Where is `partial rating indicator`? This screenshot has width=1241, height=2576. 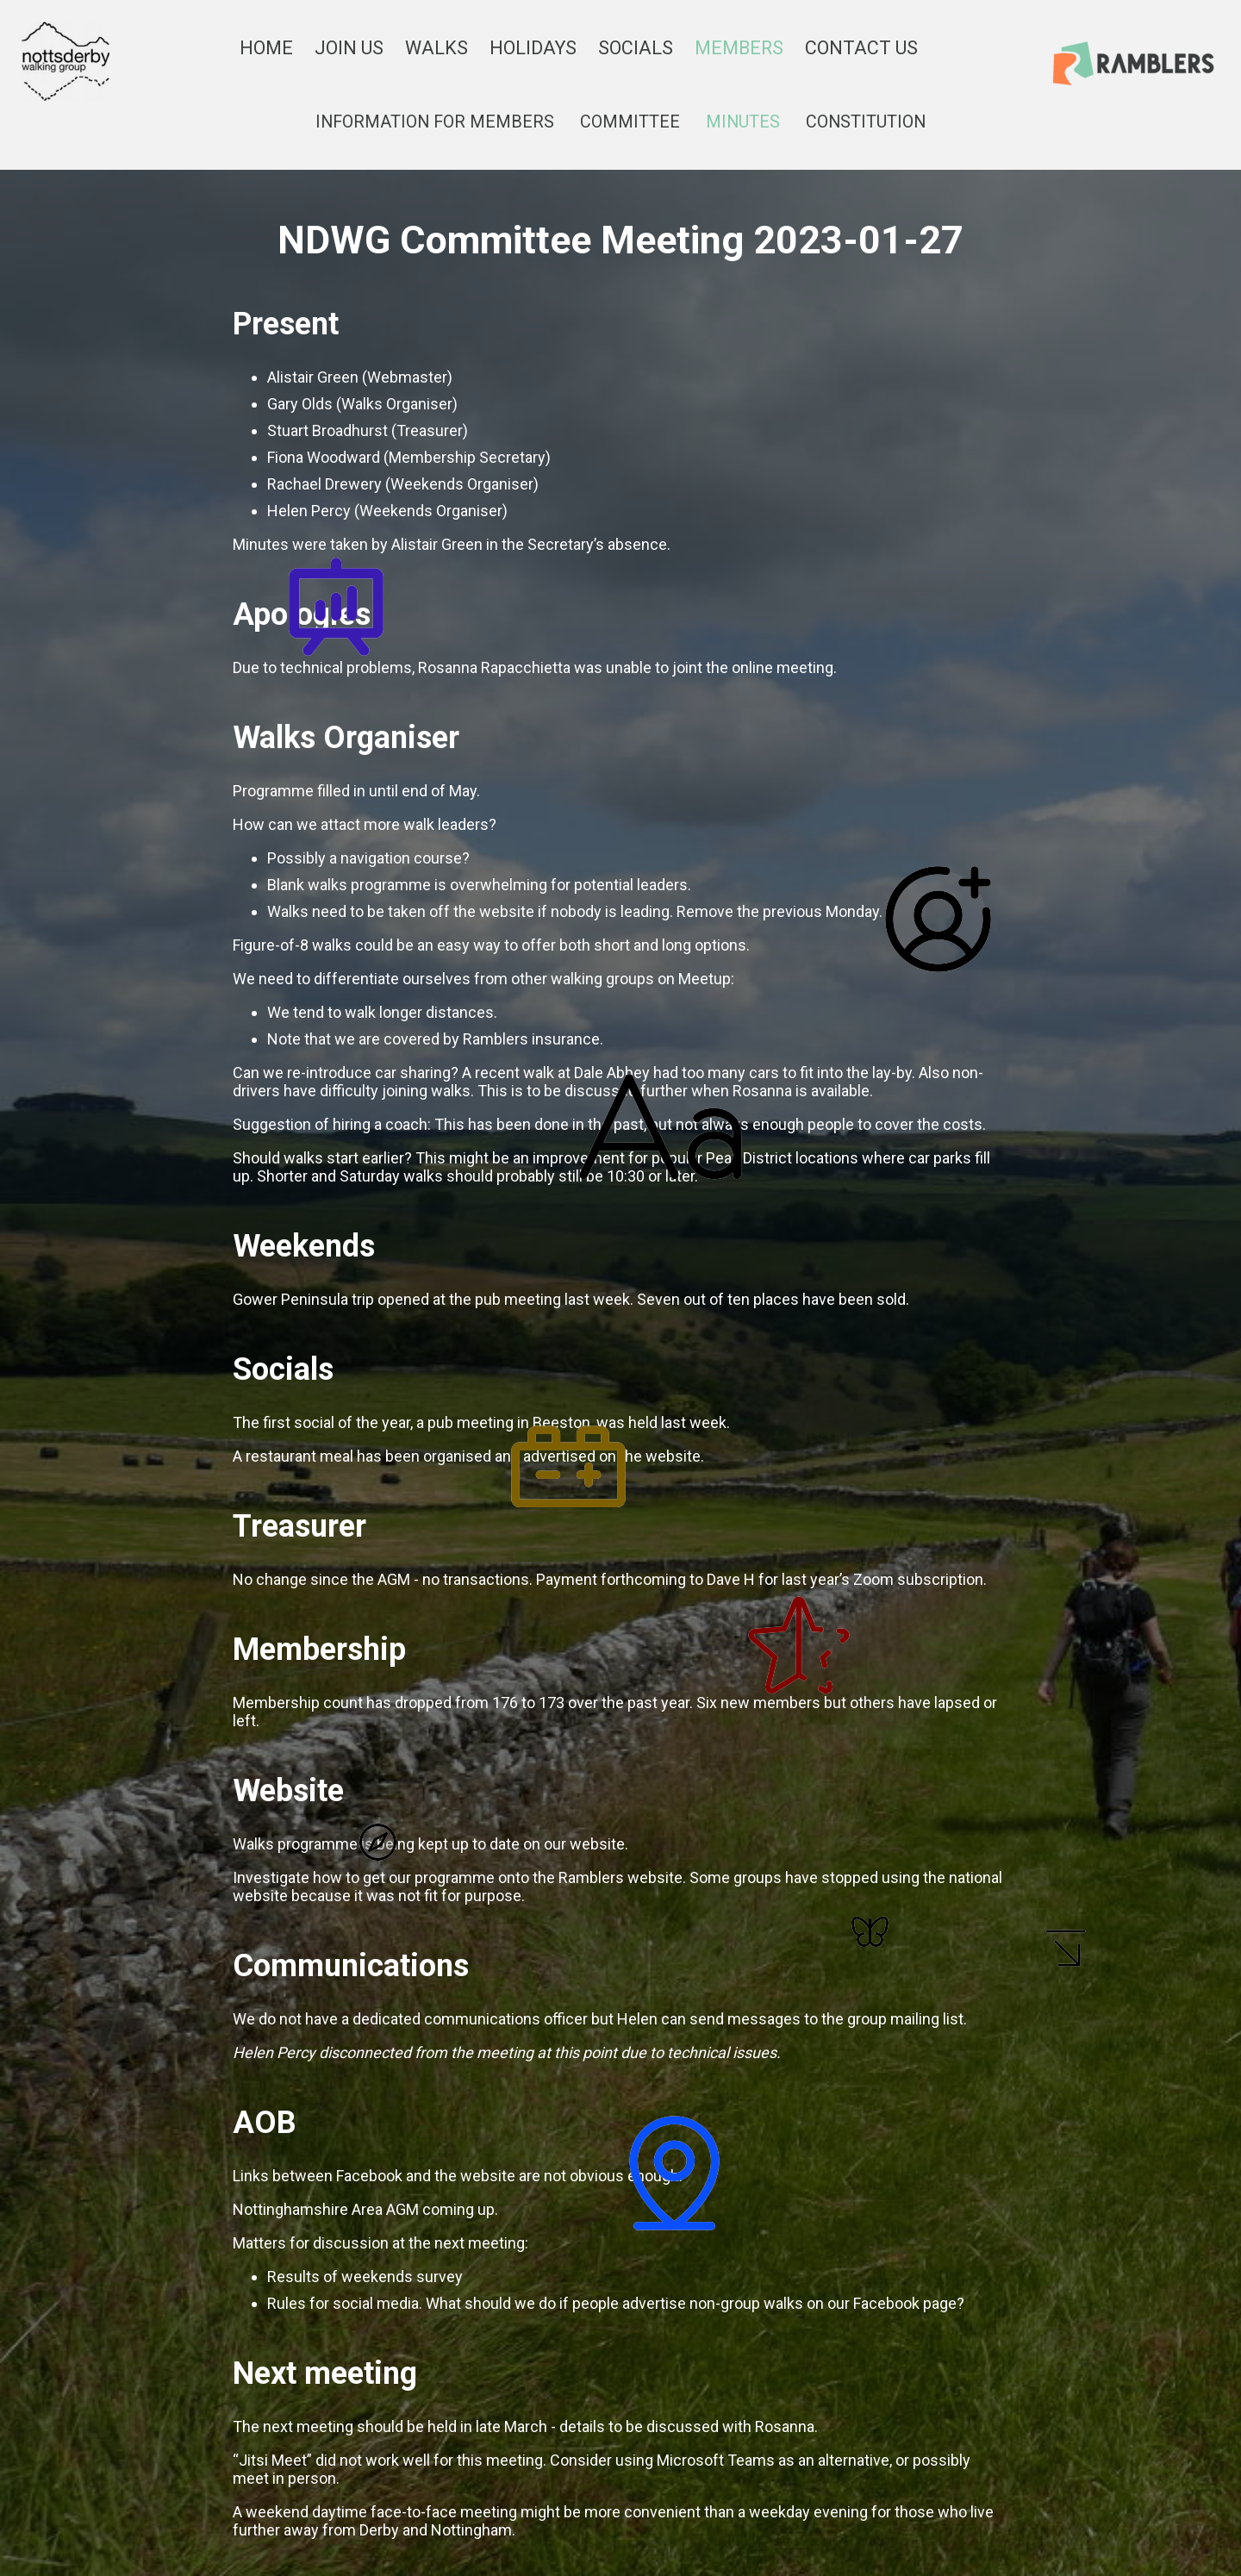 partial rating indicator is located at coordinates (799, 1647).